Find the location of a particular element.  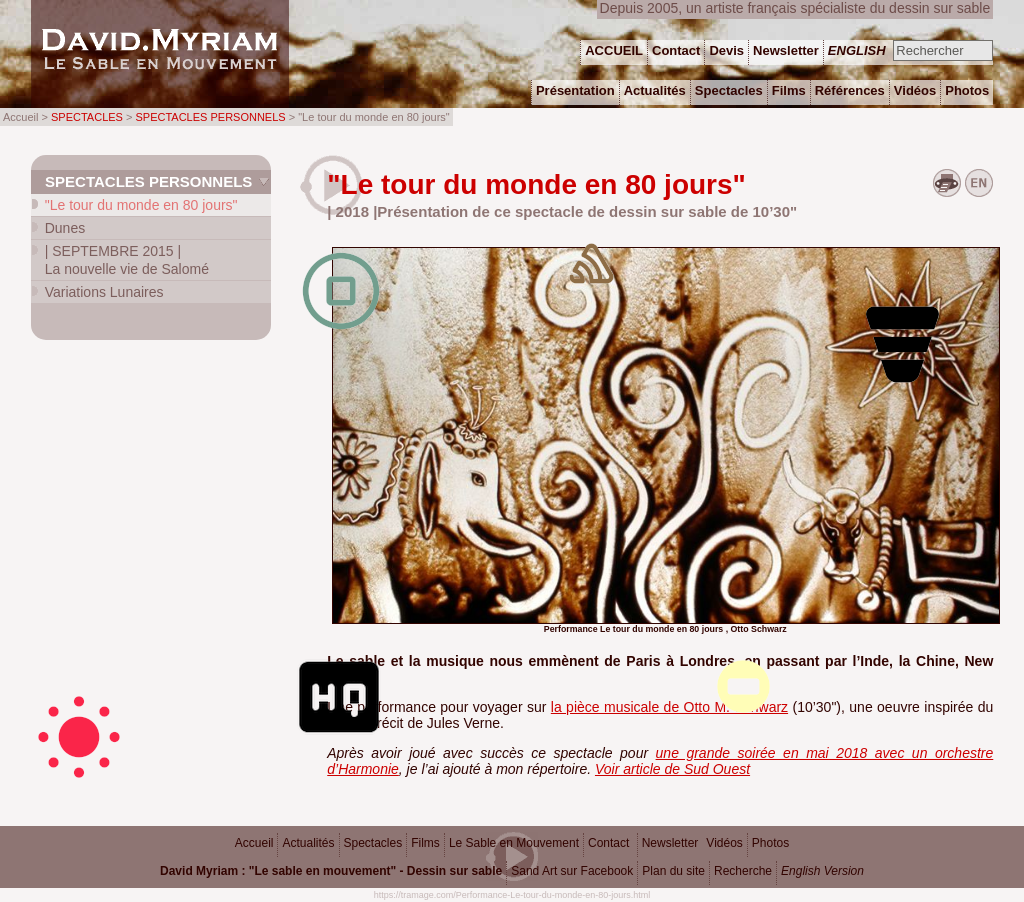

decrease screen brightness is located at coordinates (79, 737).